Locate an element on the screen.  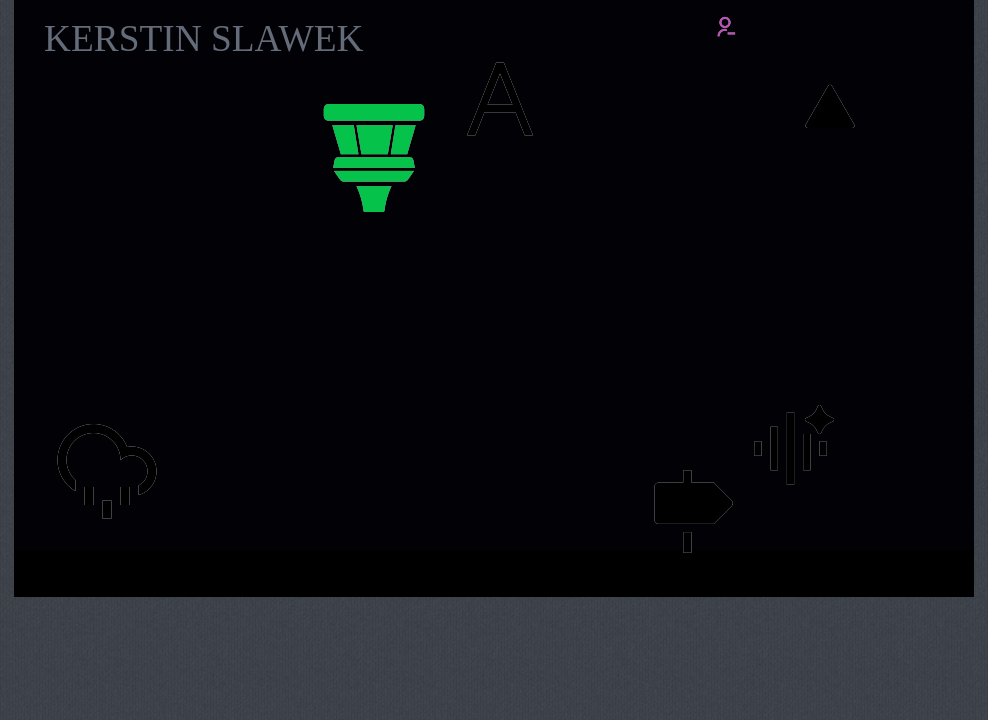
indicates rainy or showery weather conditions is located at coordinates (107, 469).